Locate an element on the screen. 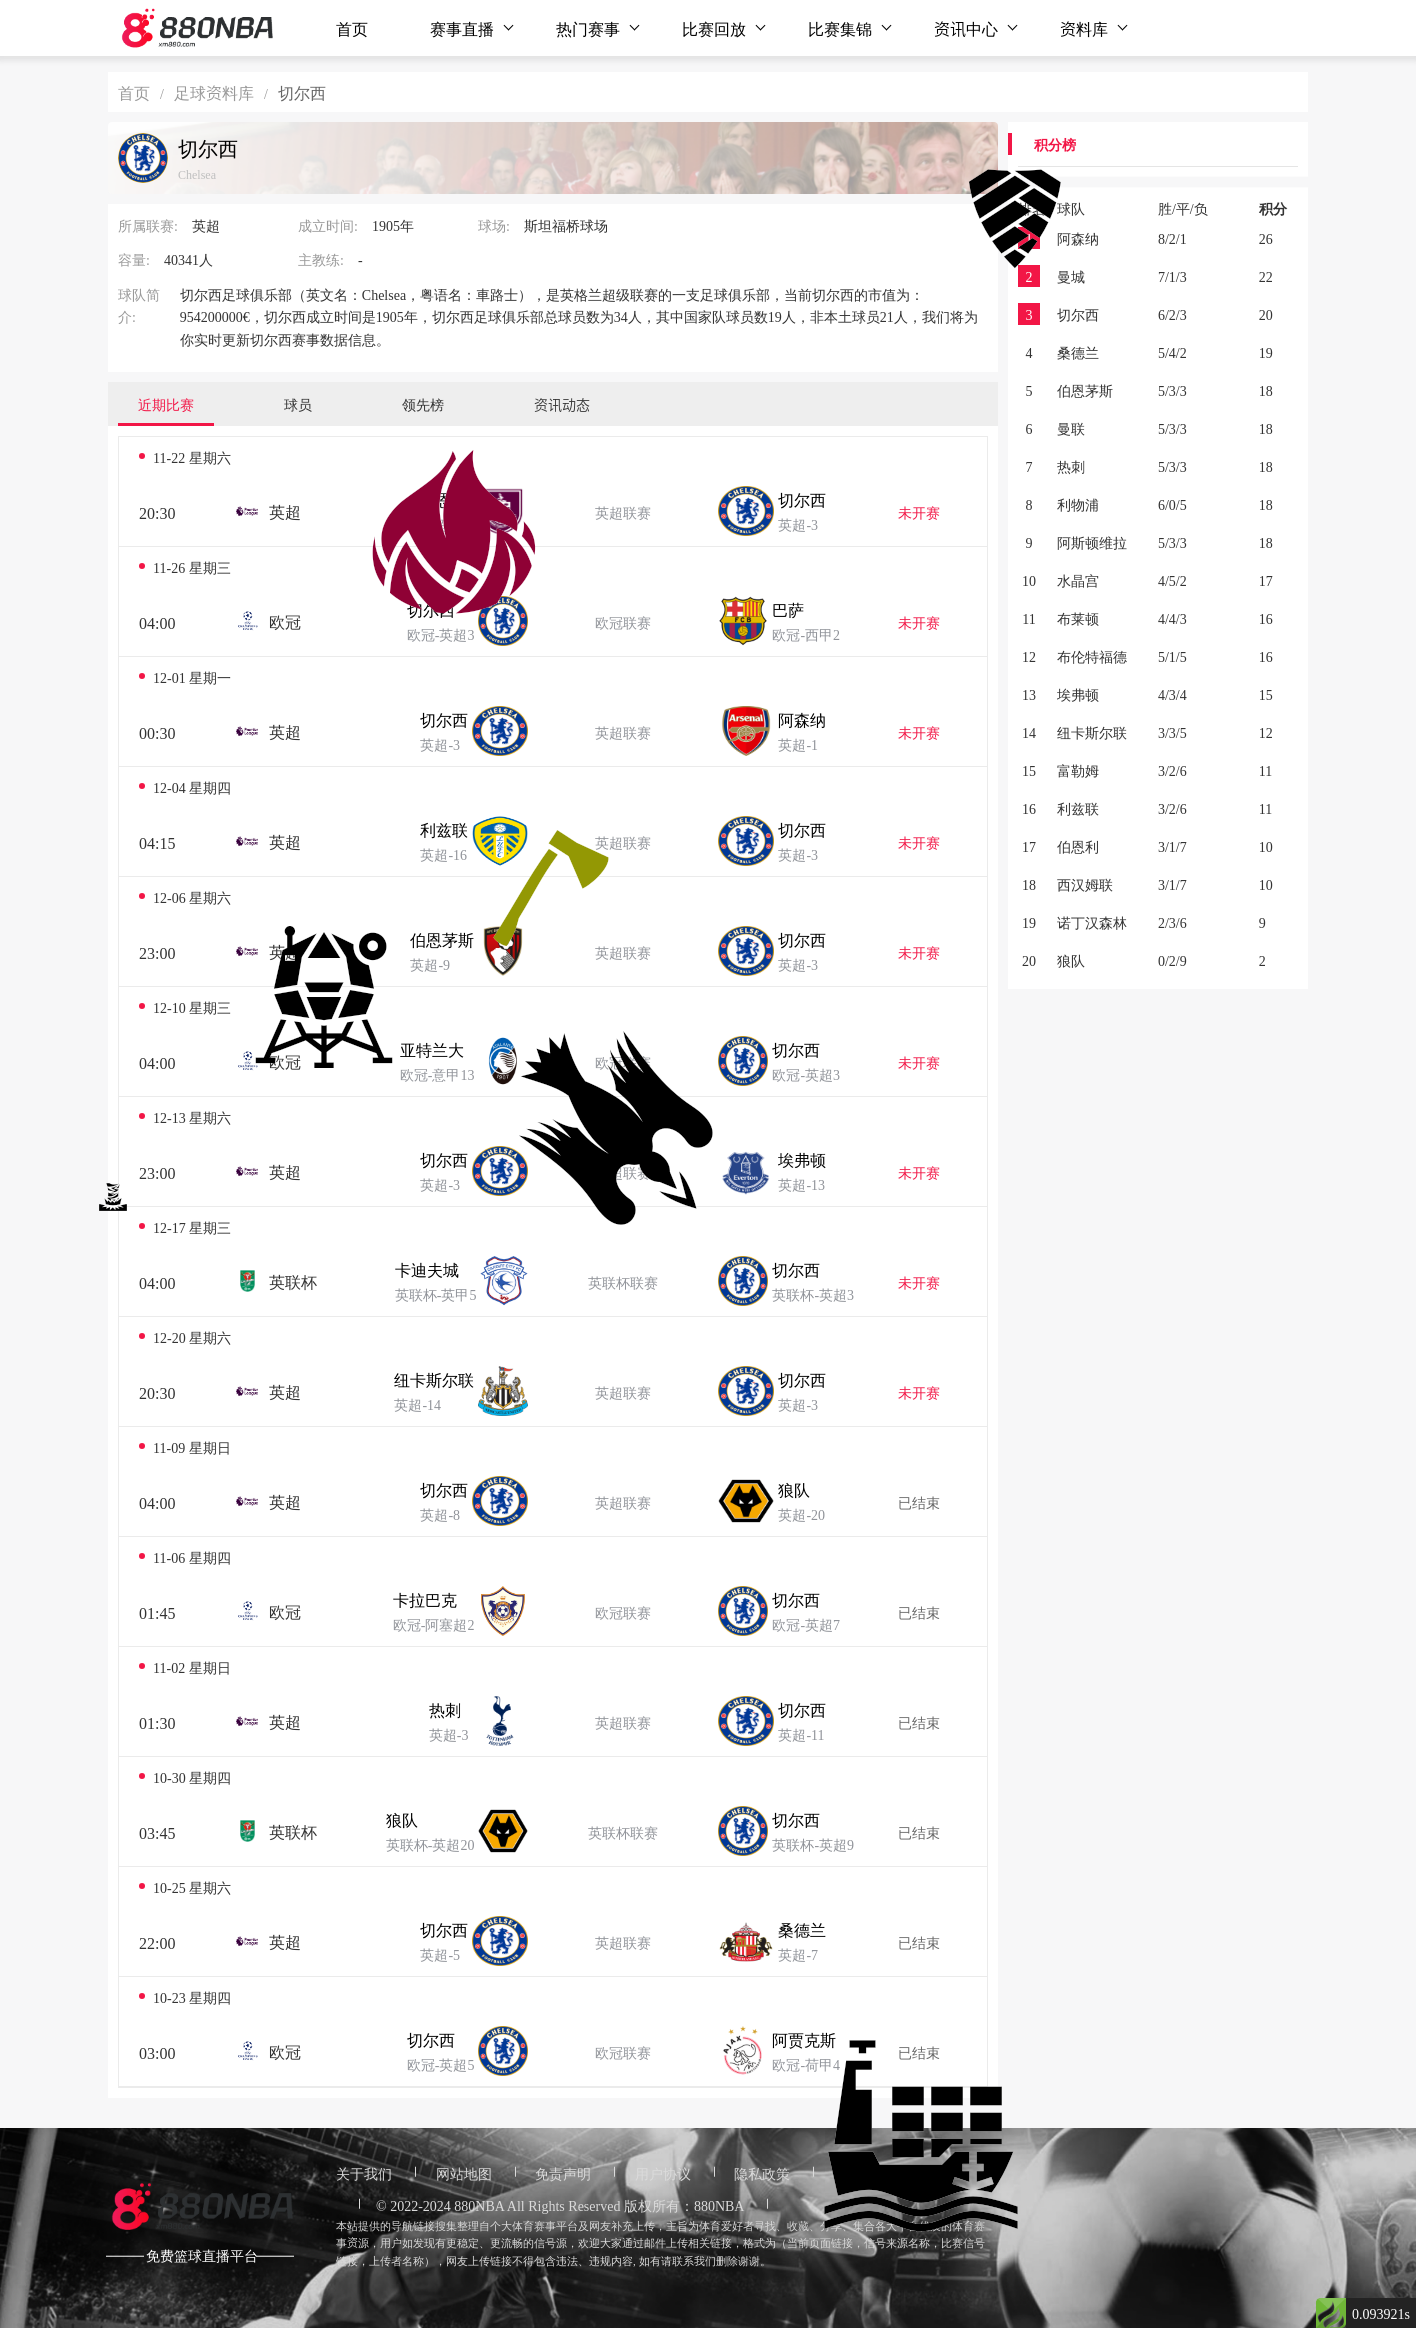 Image resolution: width=1416 pixels, height=2328 pixels. access space exploration game content is located at coordinates (324, 997).